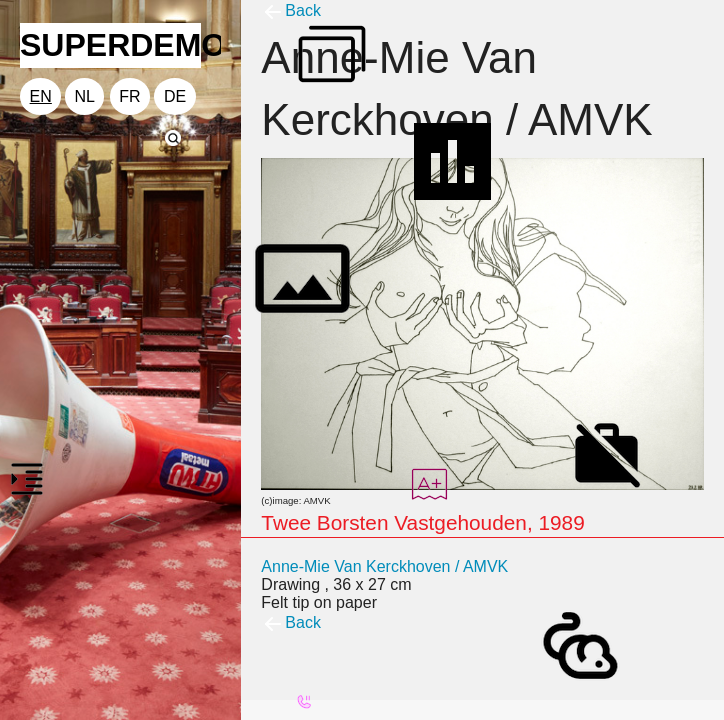 This screenshot has height=720, width=724. What do you see at coordinates (580, 645) in the screenshot?
I see `request pest control services for rodents` at bounding box center [580, 645].